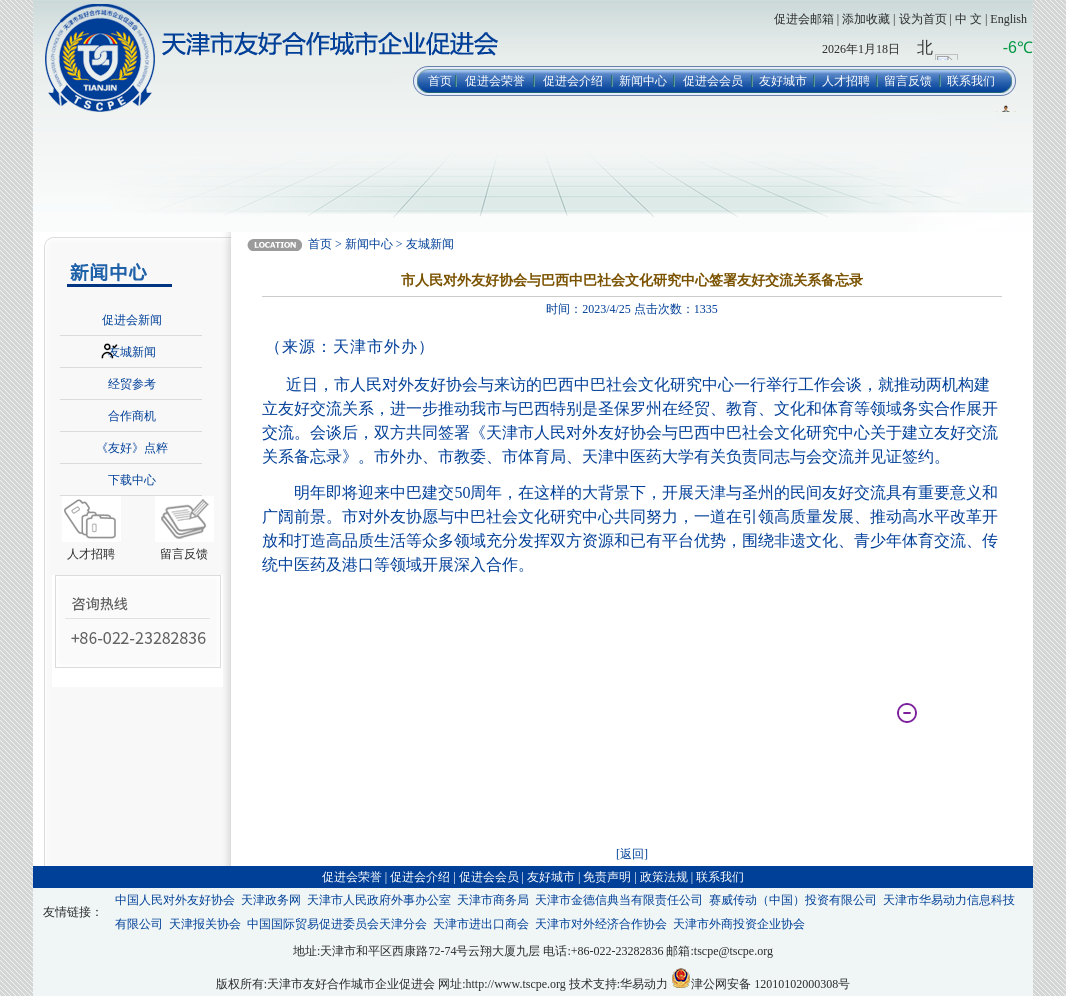  I want to click on remove an item from a list or cart, so click(907, 713).